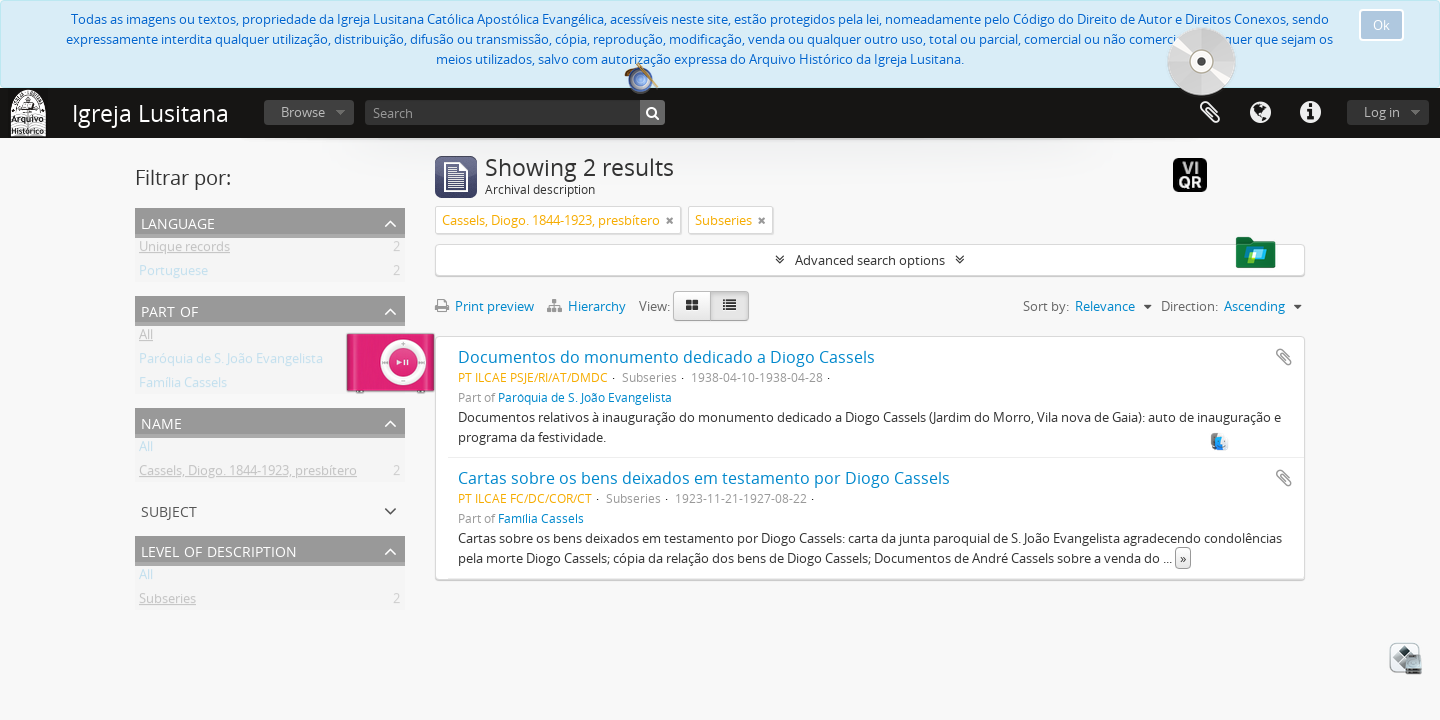 Image resolution: width=1440 pixels, height=720 pixels. Describe the element at coordinates (1190, 175) in the screenshot. I see `switch to Vietnamese VIQR input method` at that location.